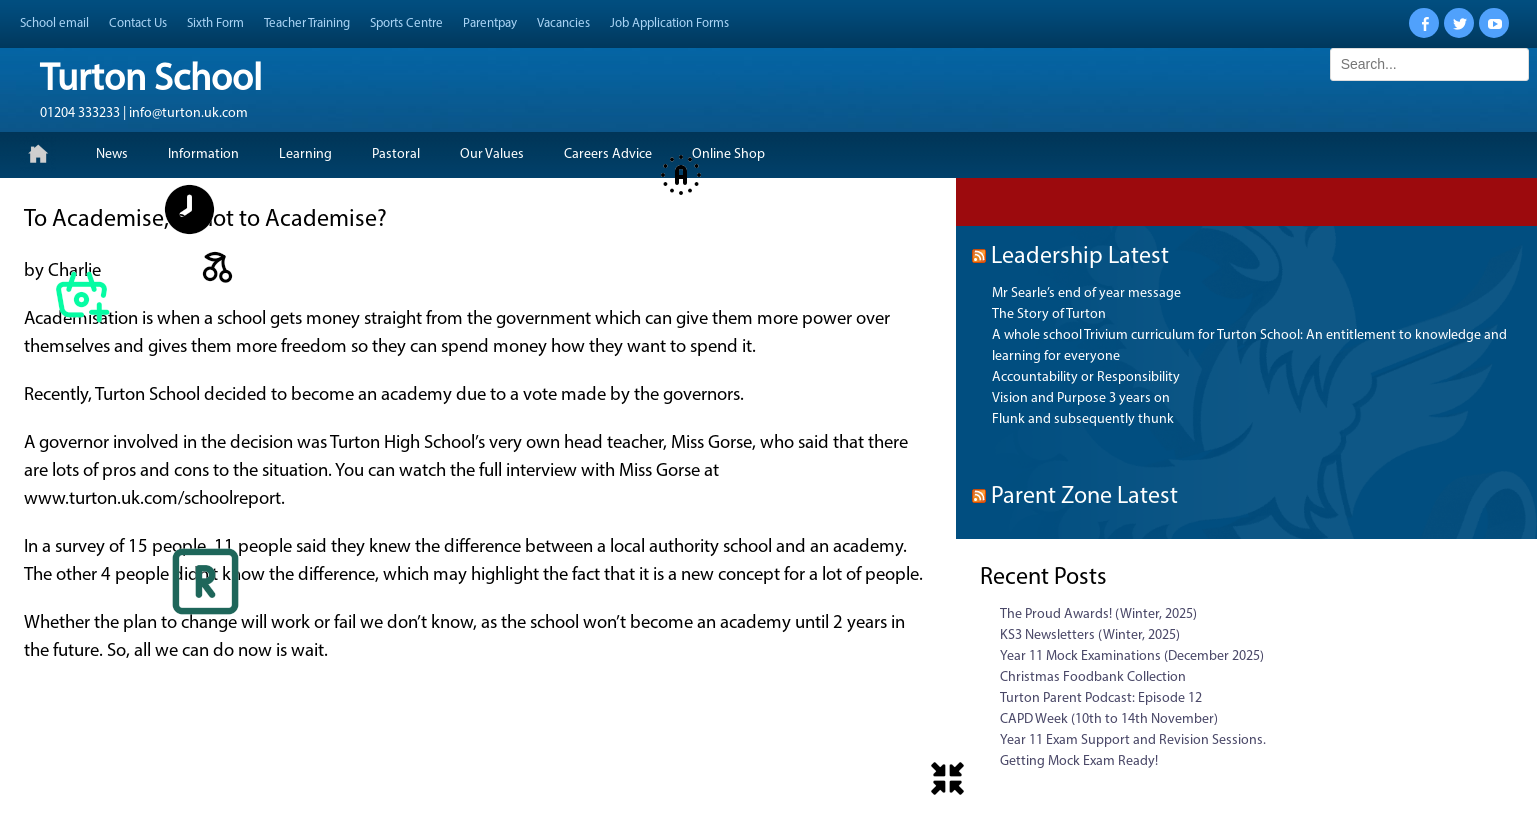  What do you see at coordinates (681, 175) in the screenshot?
I see `indicates a draft or pending item labeled "A"` at bounding box center [681, 175].